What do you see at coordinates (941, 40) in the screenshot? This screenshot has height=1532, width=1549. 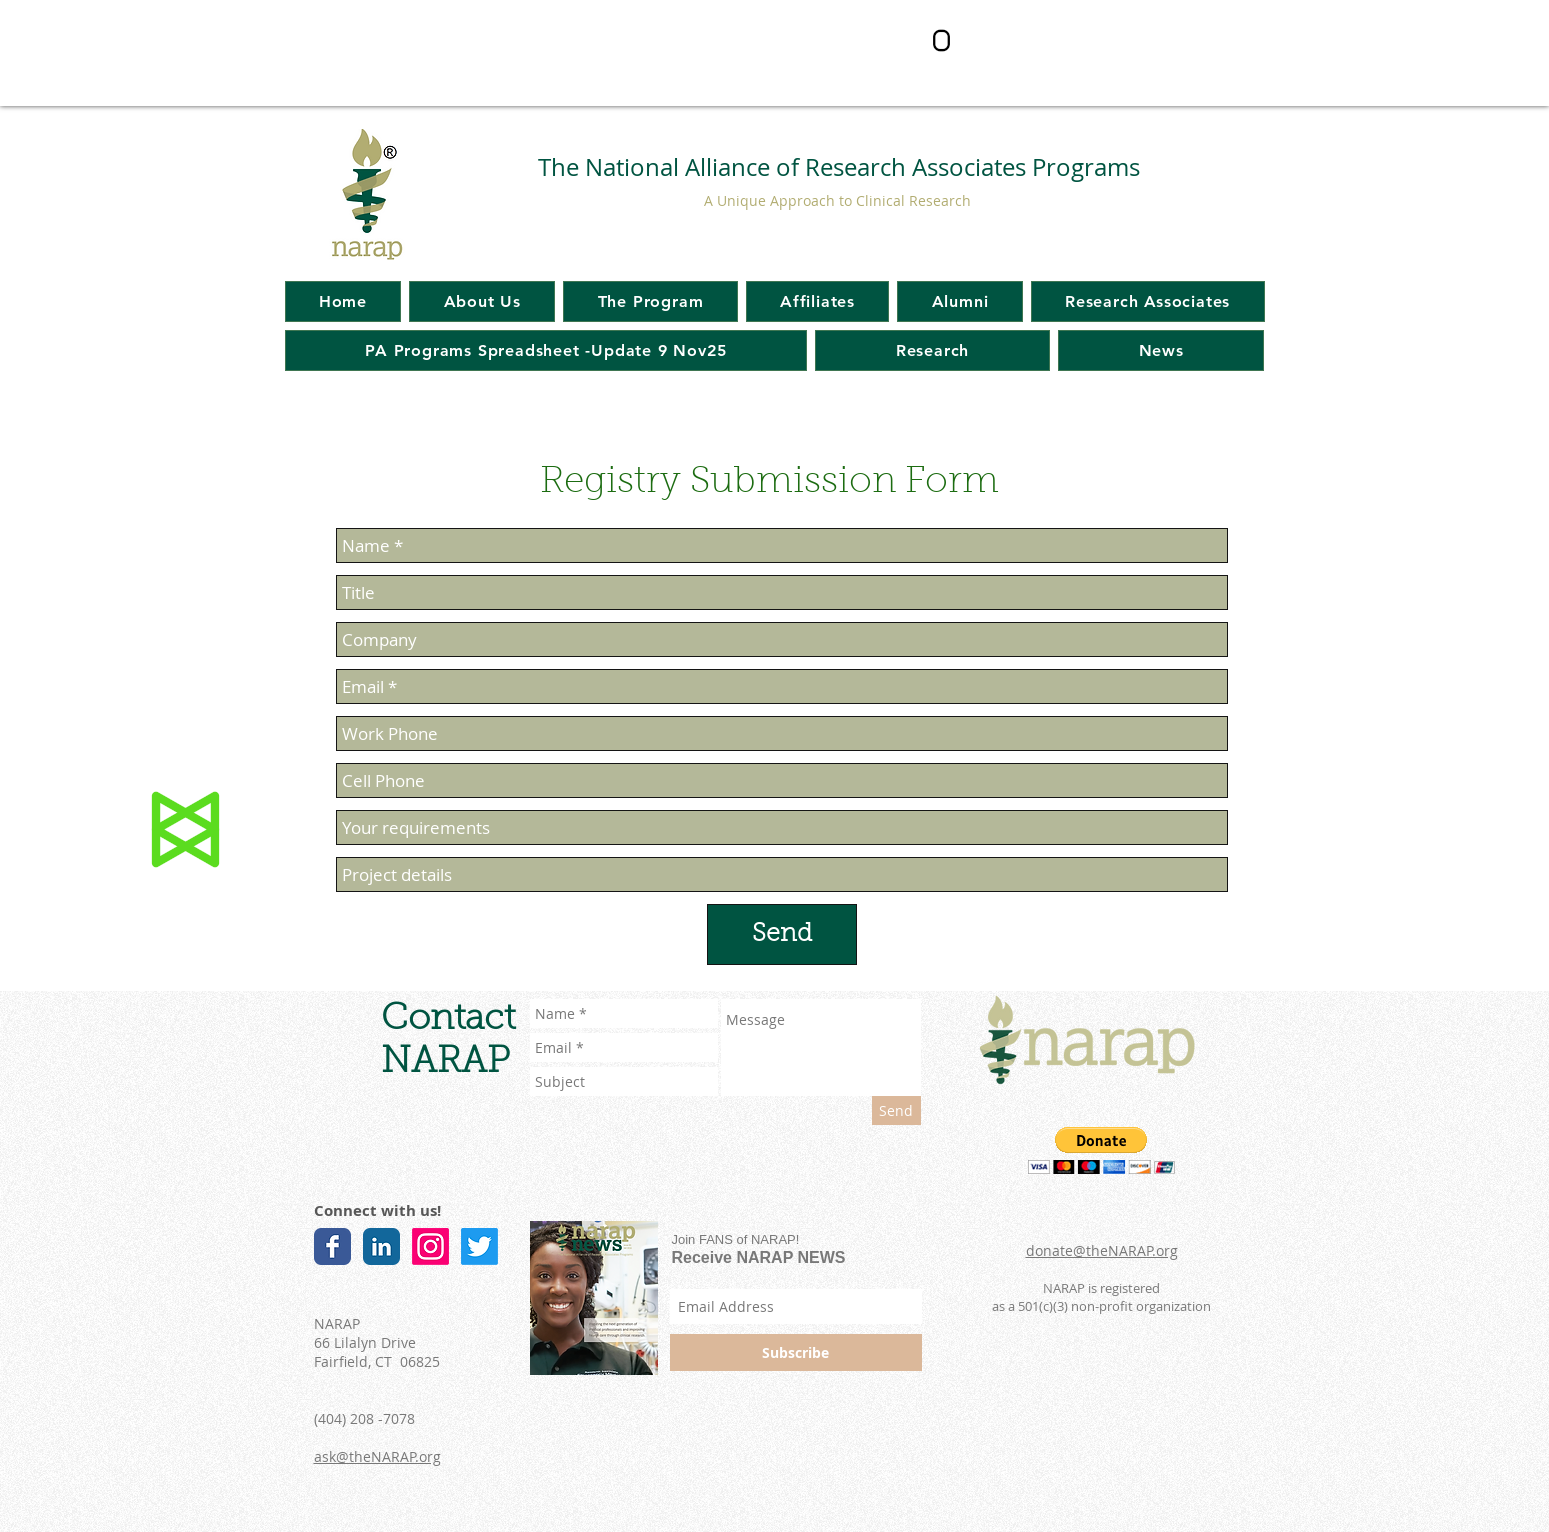 I see `the letter "o" character or text indicator` at bounding box center [941, 40].